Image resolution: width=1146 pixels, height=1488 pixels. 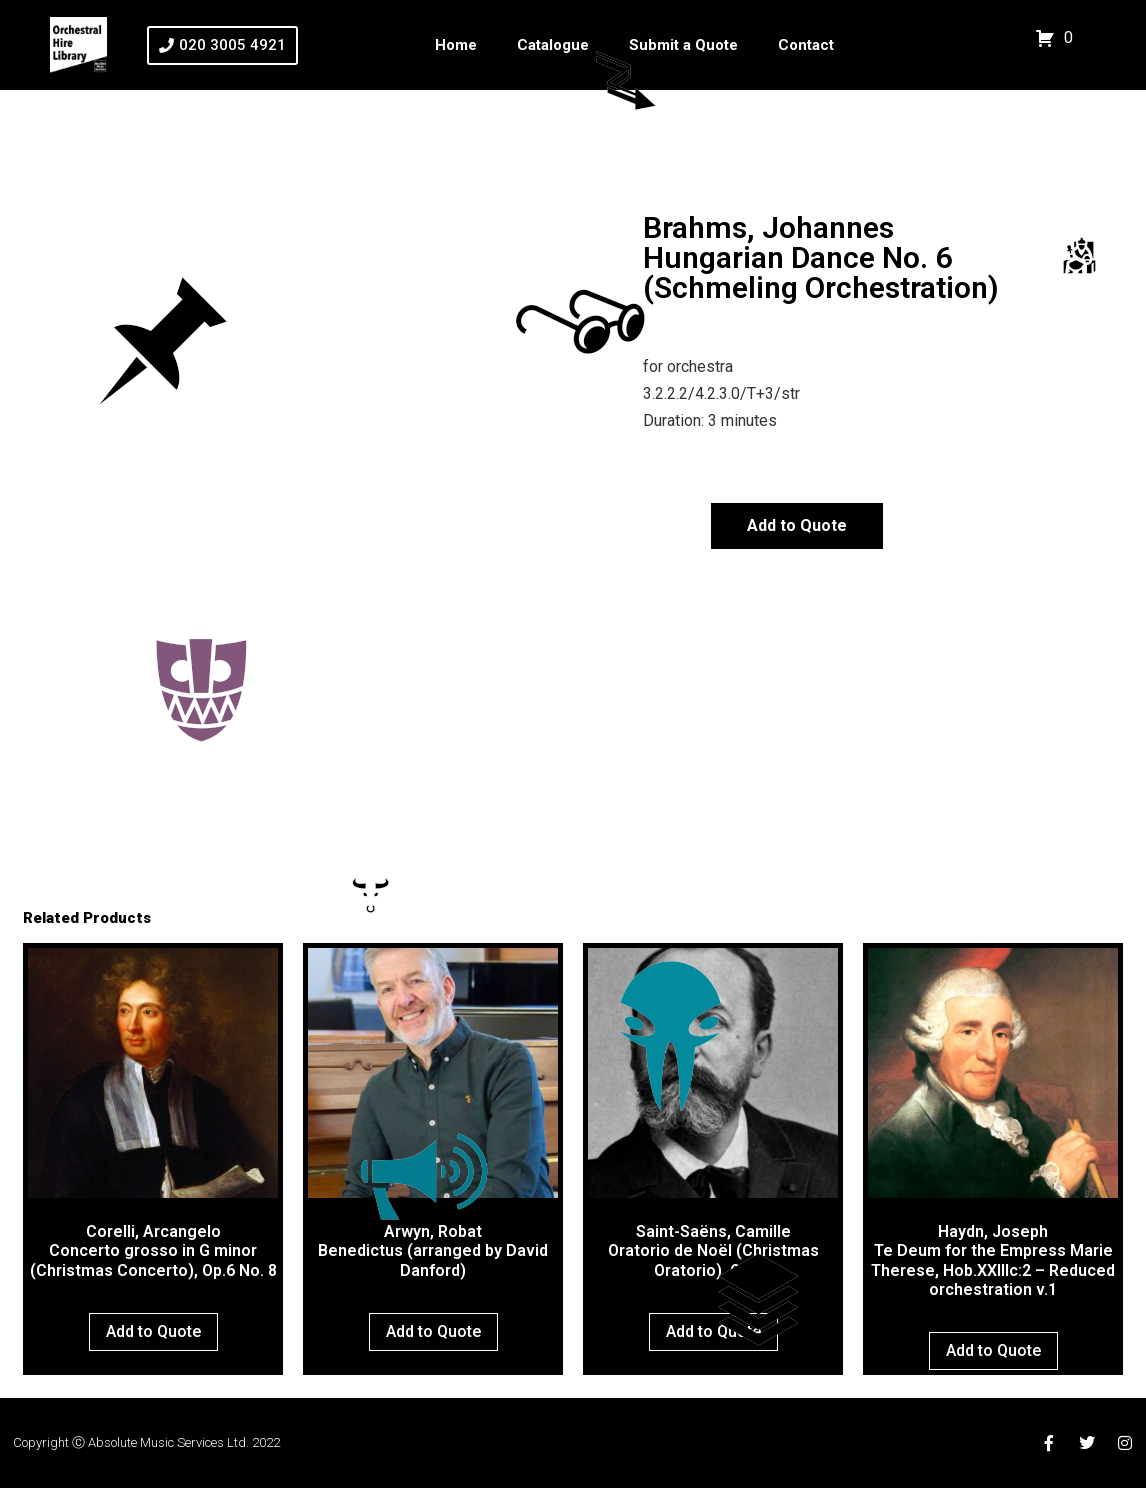 I want to click on represents a bull or taurus zodiac sign, so click(x=370, y=895).